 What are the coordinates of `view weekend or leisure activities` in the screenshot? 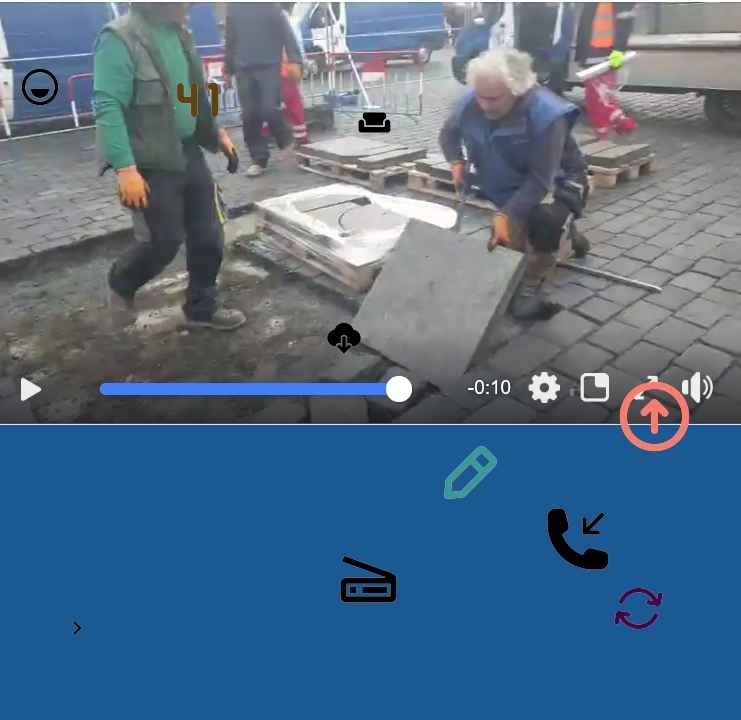 It's located at (374, 122).